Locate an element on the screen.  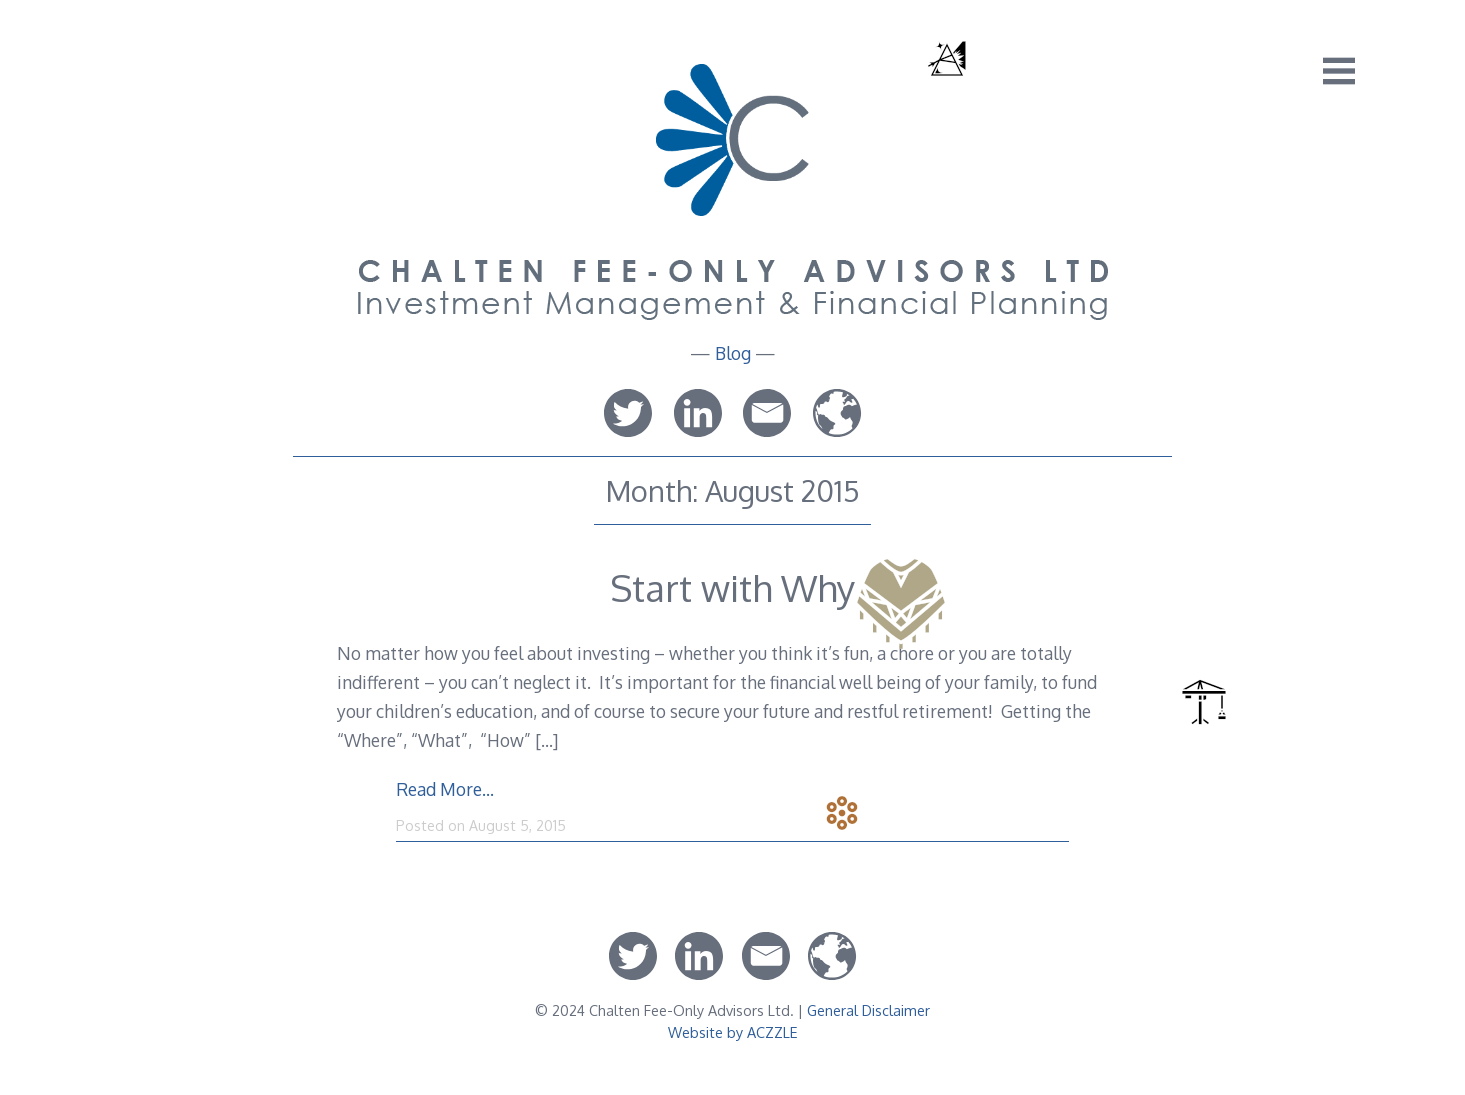
select poncho clothing item is located at coordinates (901, 604).